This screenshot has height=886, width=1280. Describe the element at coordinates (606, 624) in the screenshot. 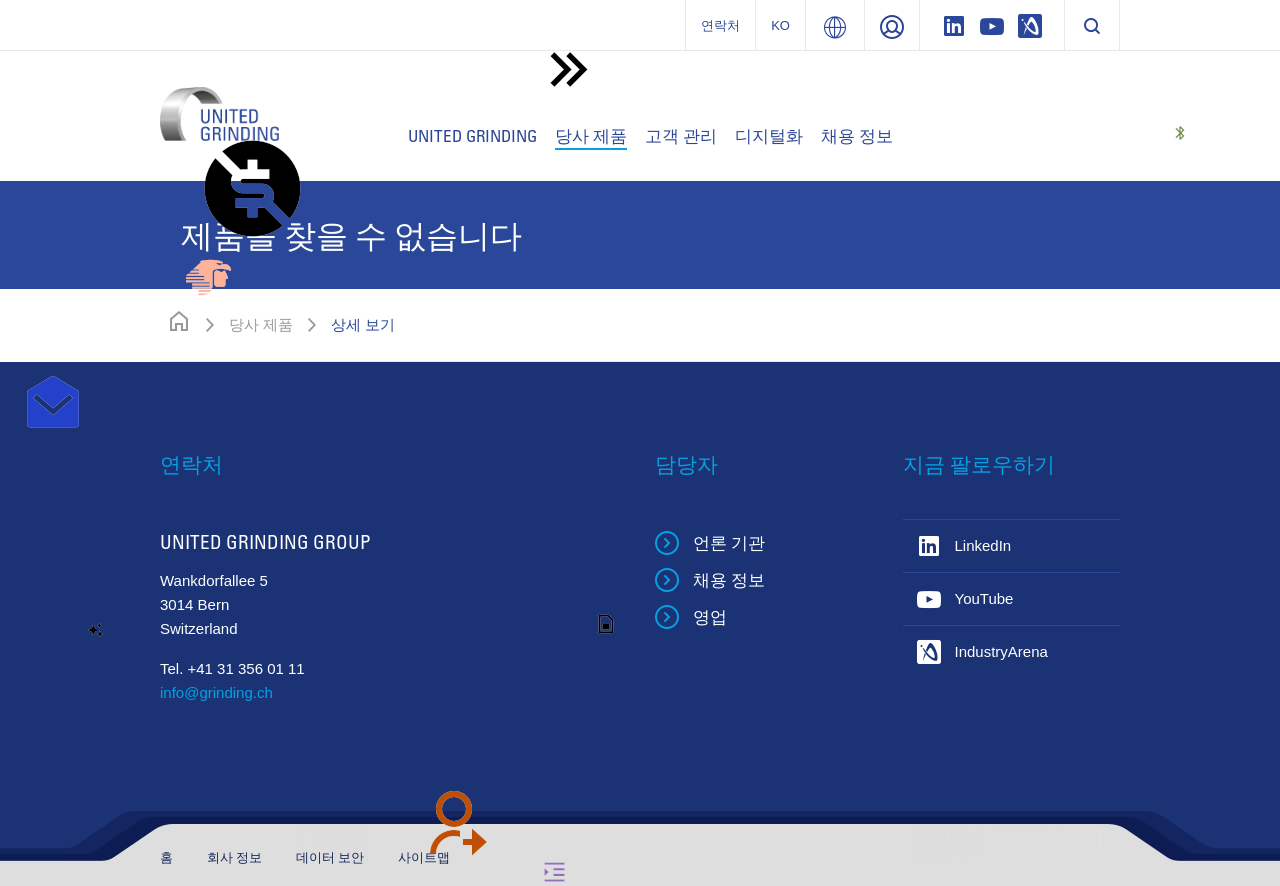

I see `manage sim card settings` at that location.